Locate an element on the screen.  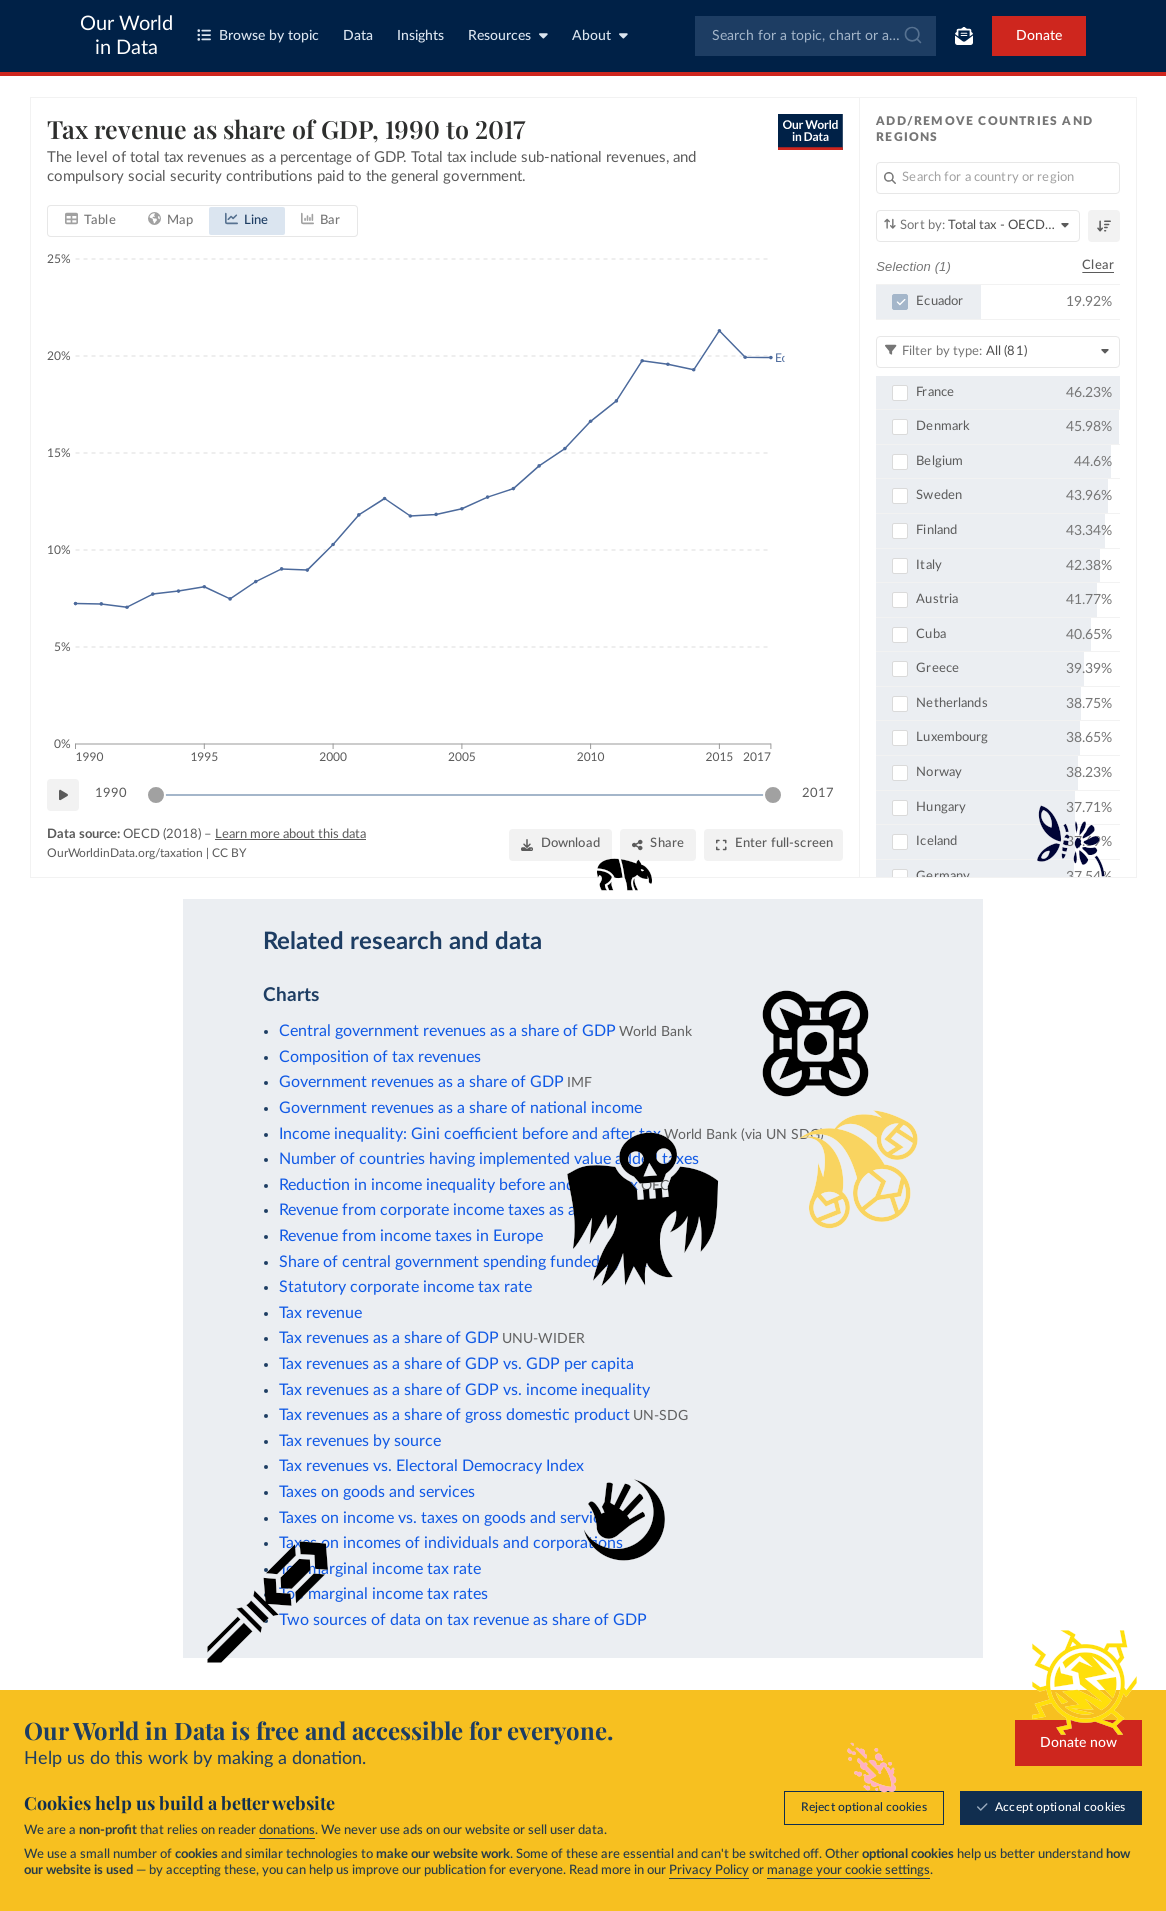
cast a spell or use magic ability is located at coordinates (268, 1601).